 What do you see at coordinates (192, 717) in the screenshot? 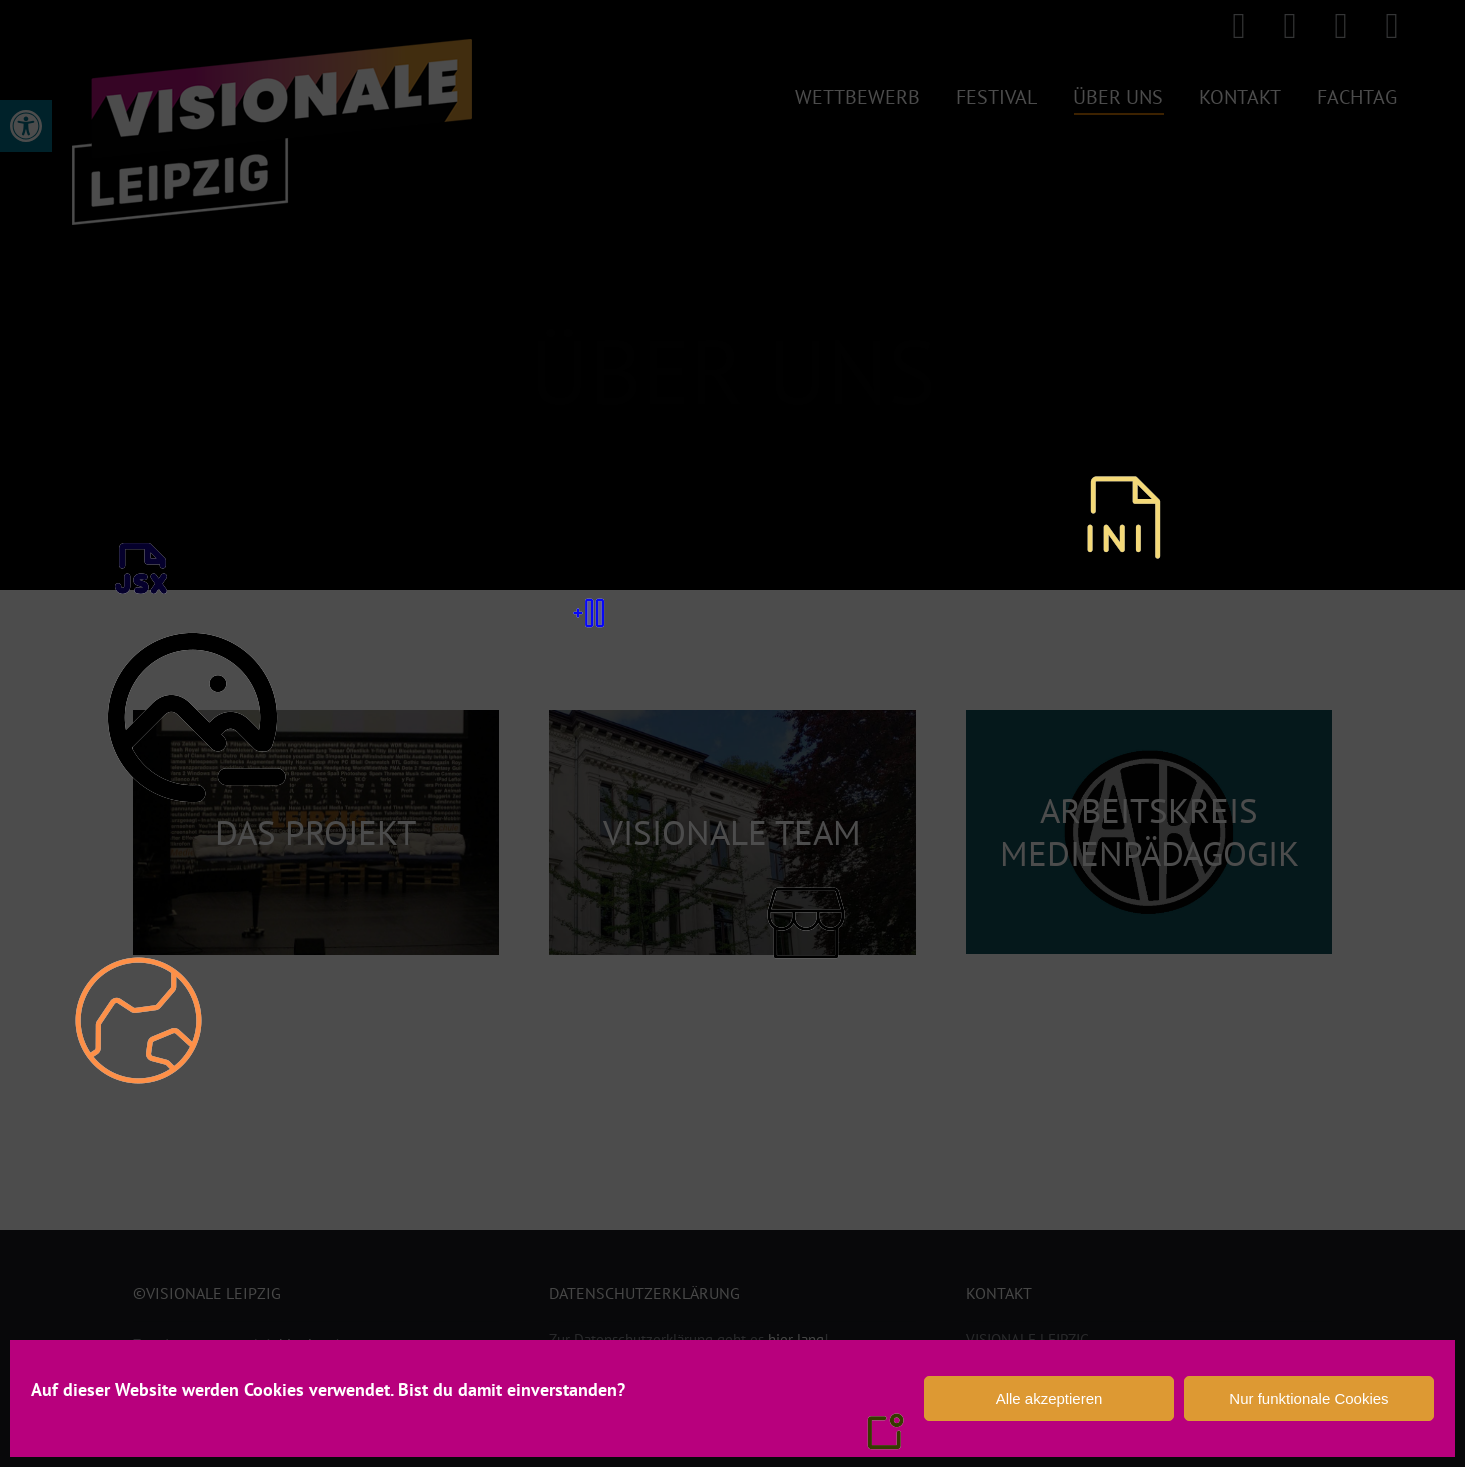
I see `remove a photo from your collection` at bounding box center [192, 717].